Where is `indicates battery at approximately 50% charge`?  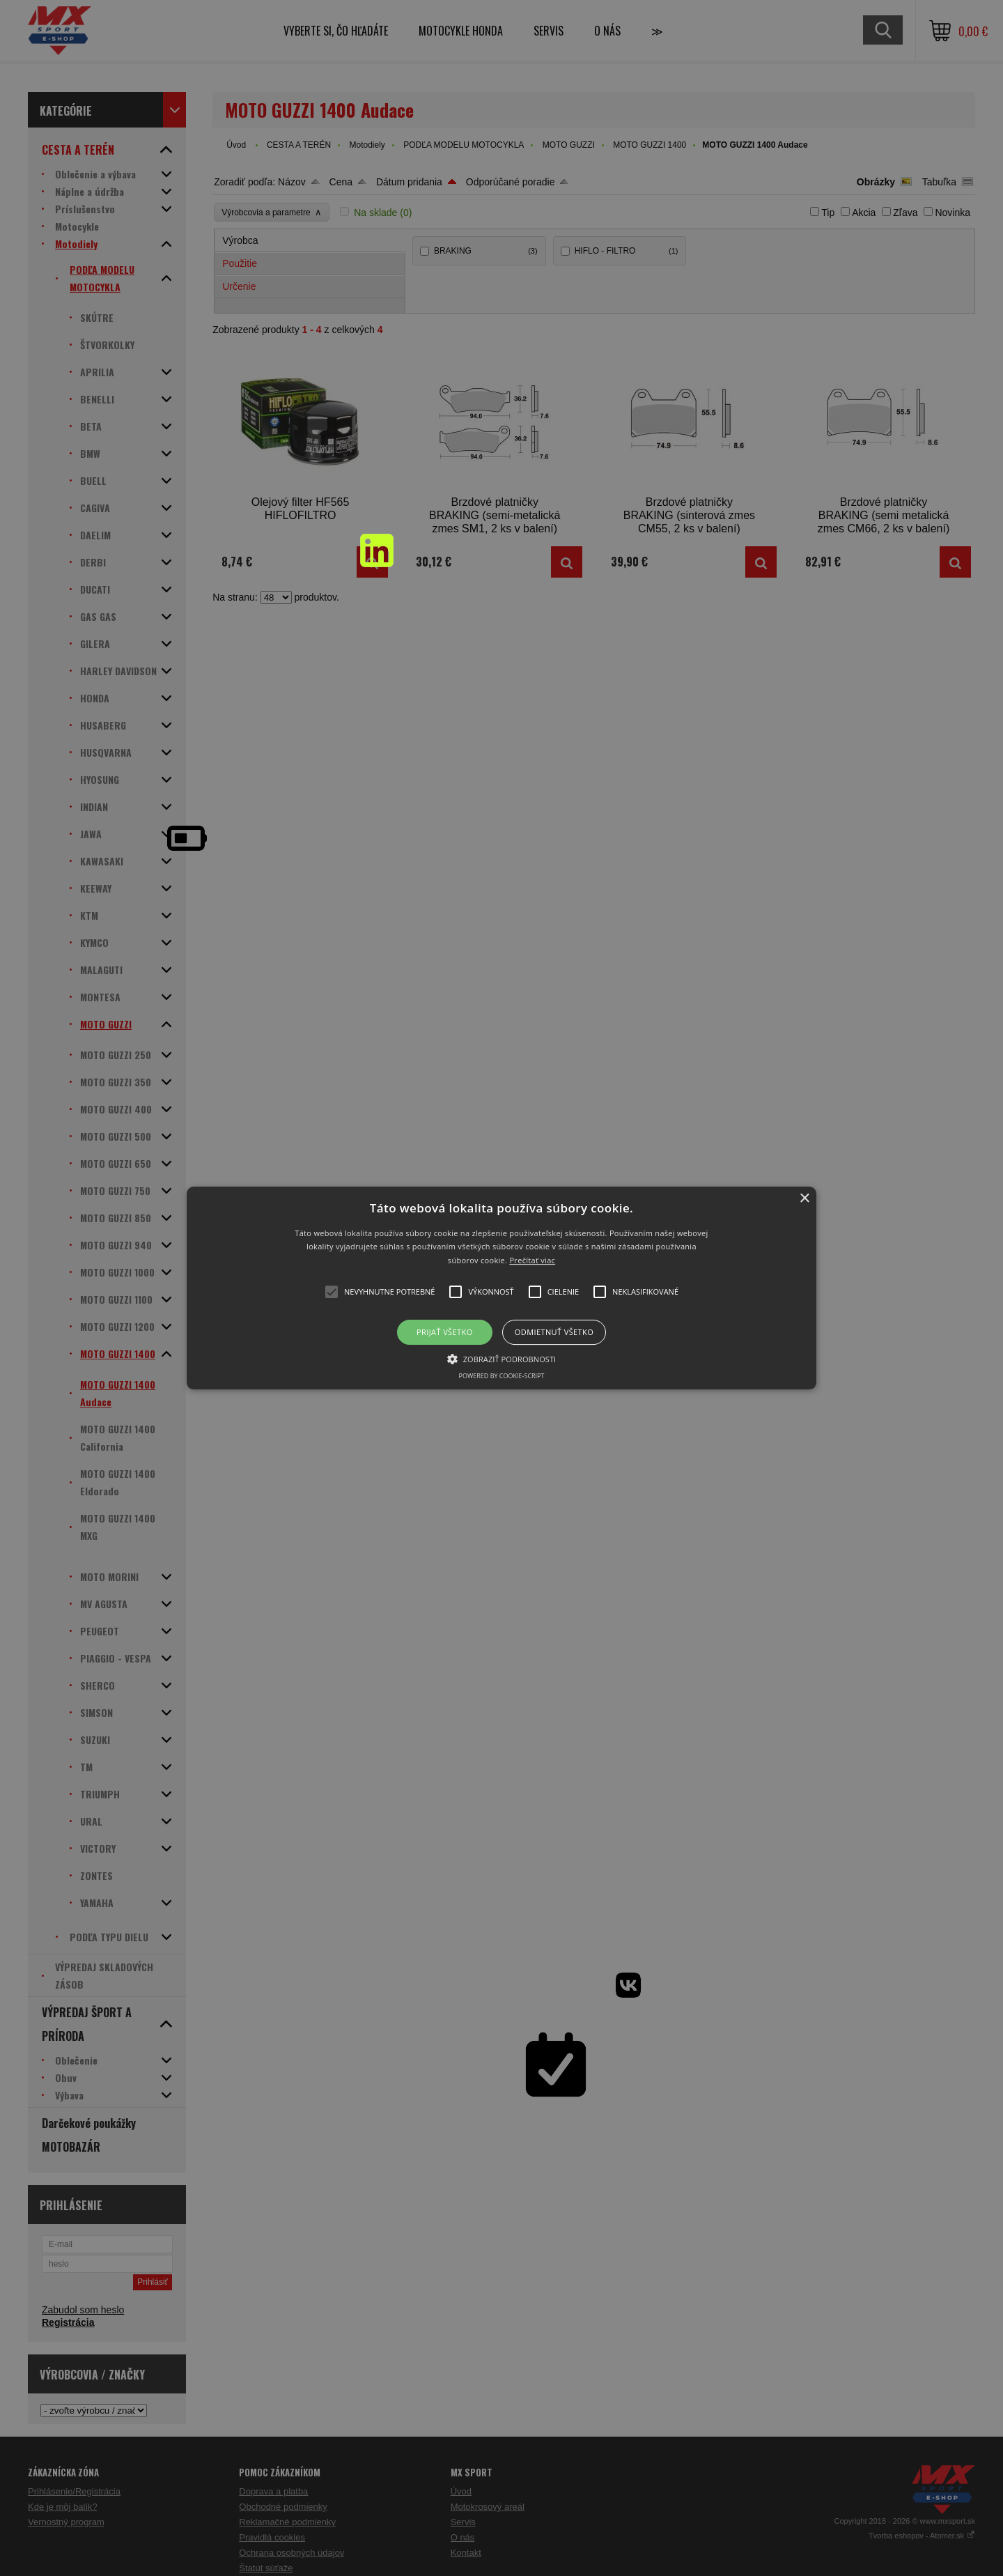
indicates battery at approximately 50% charge is located at coordinates (186, 838).